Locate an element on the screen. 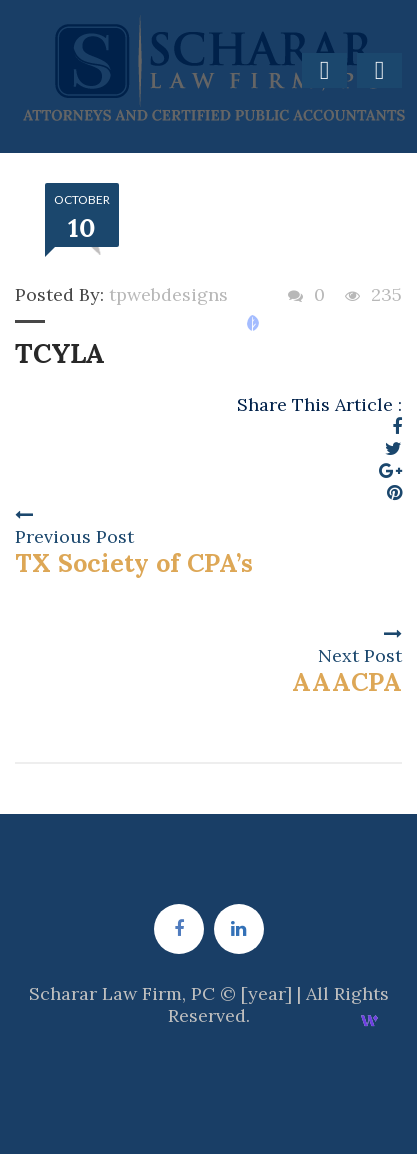 This screenshot has height=1154, width=417. october cms logo is located at coordinates (253, 323).